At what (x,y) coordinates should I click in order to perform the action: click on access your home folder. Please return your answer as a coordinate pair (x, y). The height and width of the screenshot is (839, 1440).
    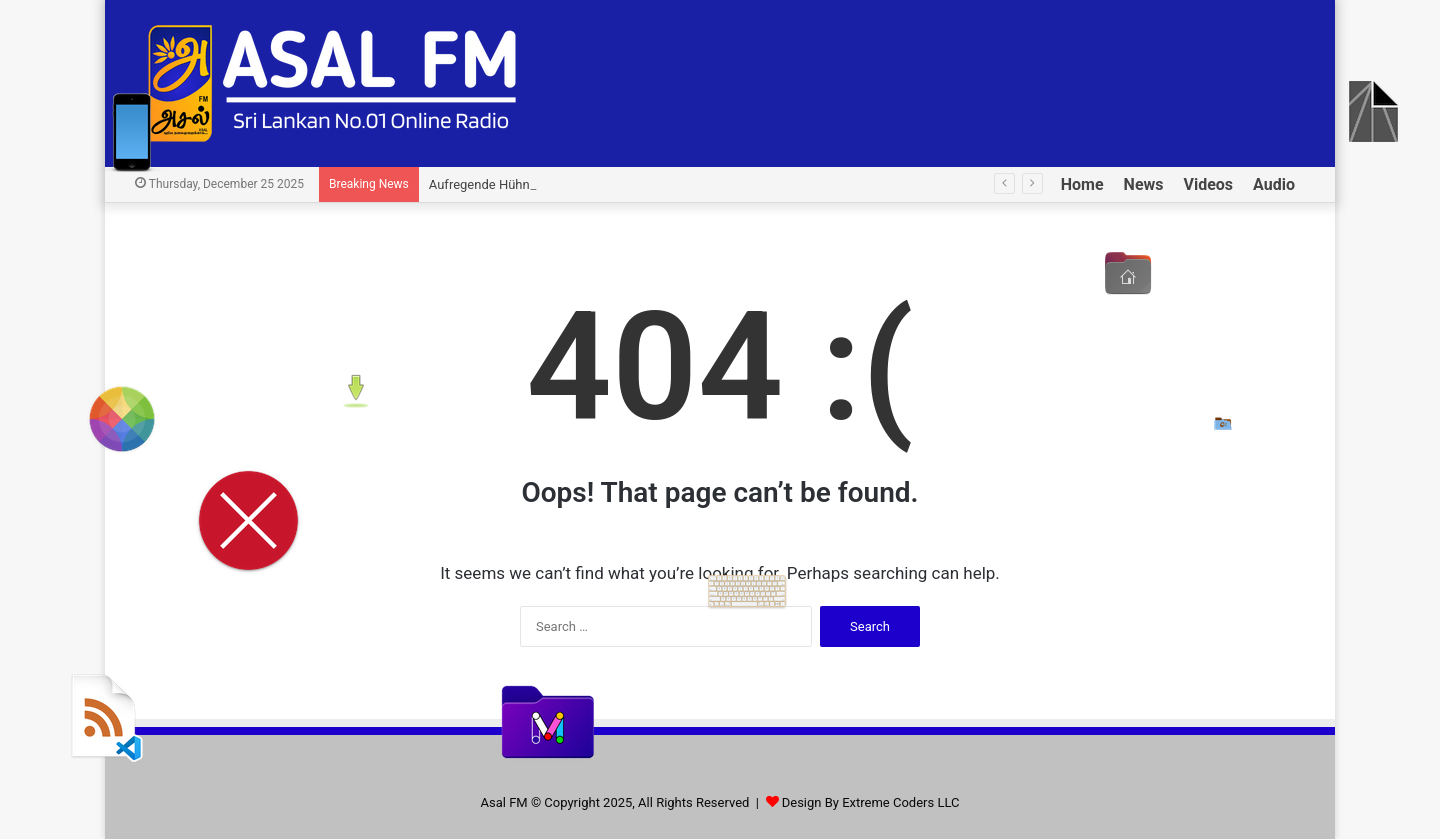
    Looking at the image, I should click on (1128, 273).